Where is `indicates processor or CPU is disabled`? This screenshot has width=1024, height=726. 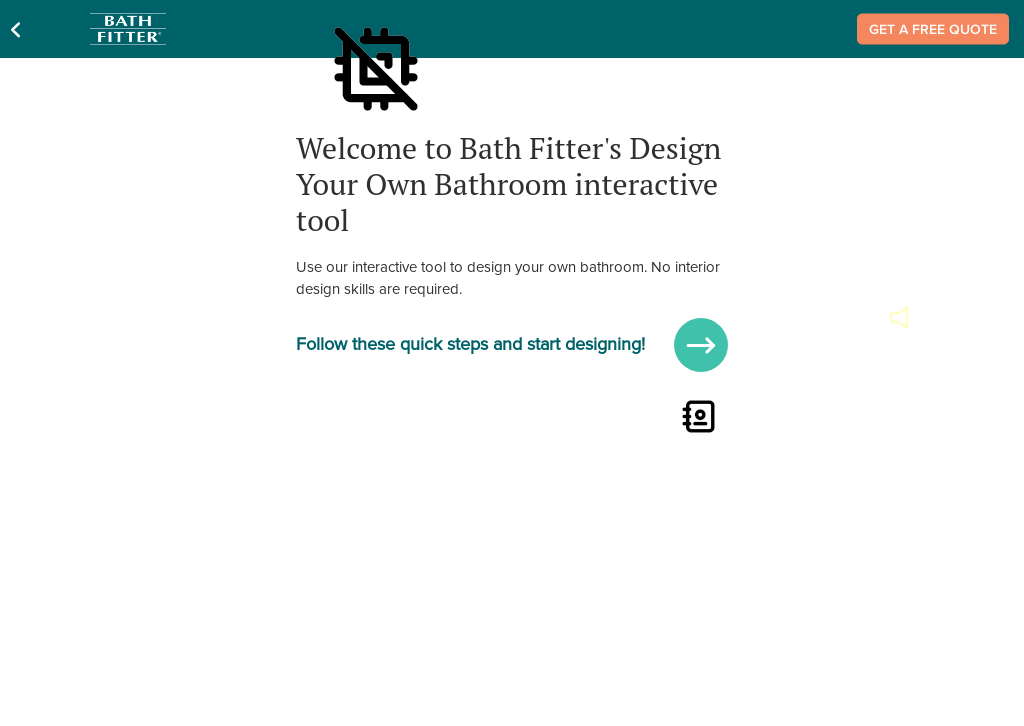 indicates processor or CPU is disabled is located at coordinates (376, 69).